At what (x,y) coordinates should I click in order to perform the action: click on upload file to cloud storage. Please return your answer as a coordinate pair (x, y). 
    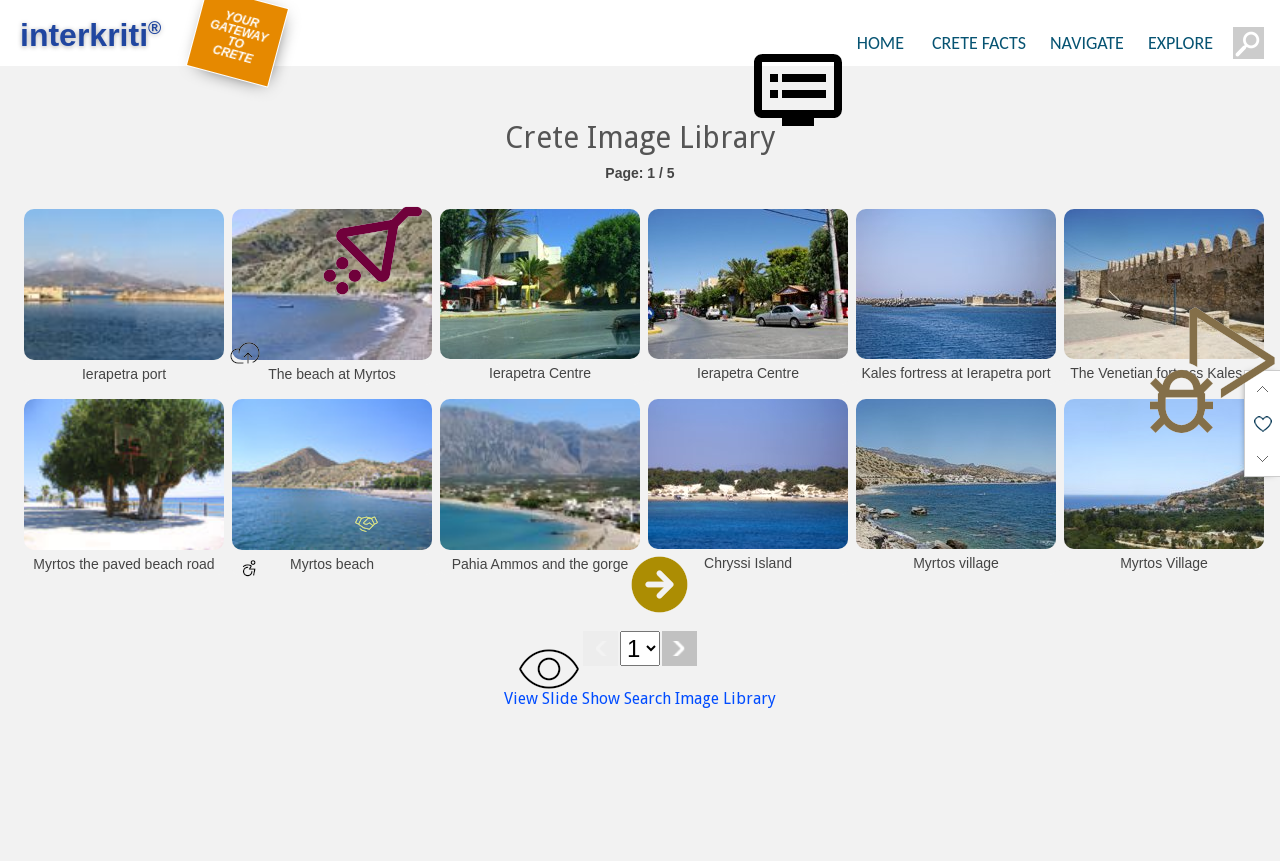
    Looking at the image, I should click on (245, 353).